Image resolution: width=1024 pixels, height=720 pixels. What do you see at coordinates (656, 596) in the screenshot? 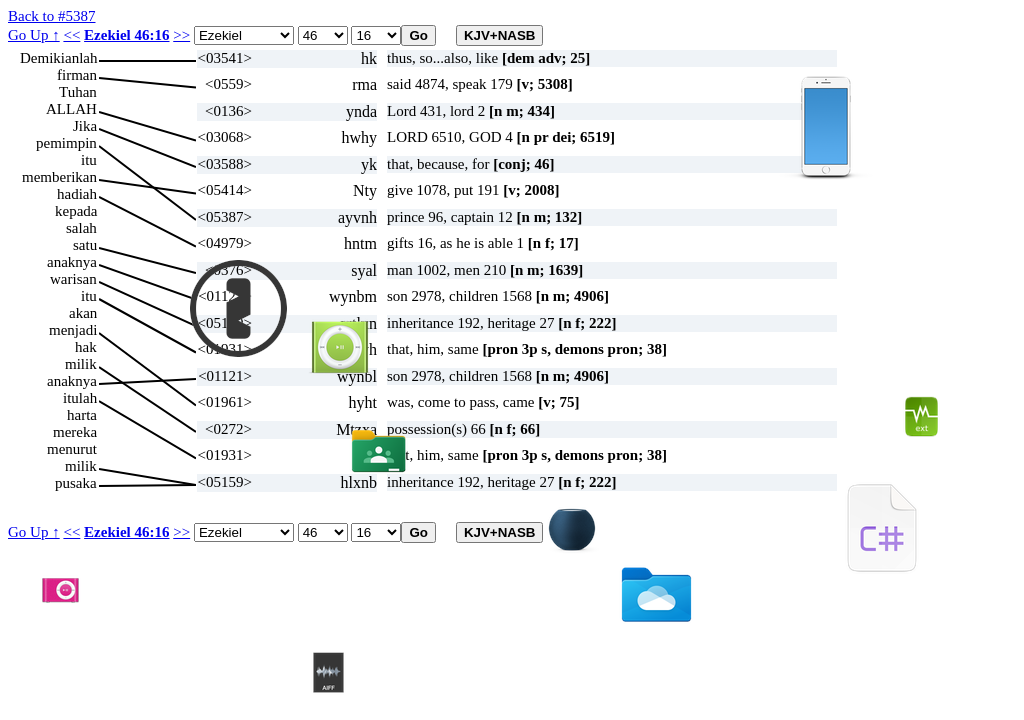
I see `open OneDrive cloud storage folder` at bounding box center [656, 596].